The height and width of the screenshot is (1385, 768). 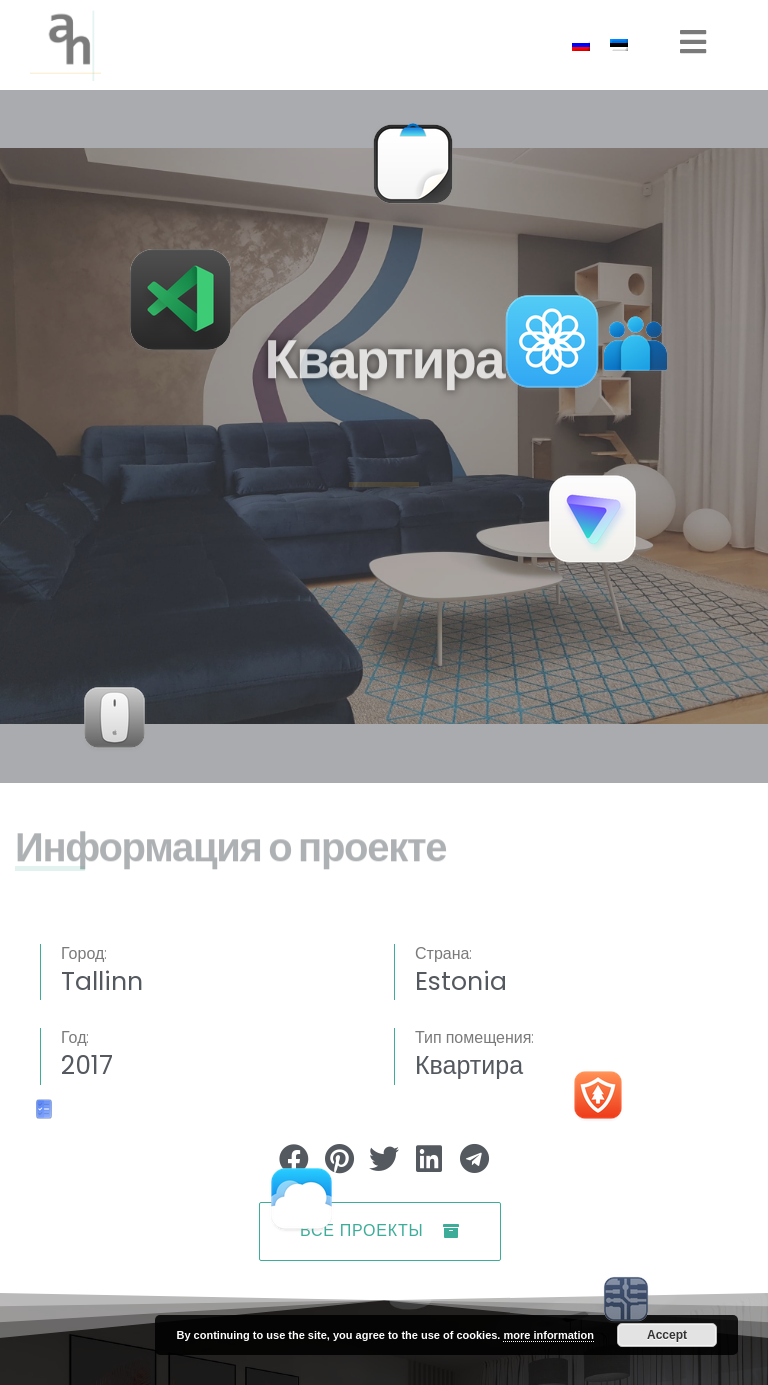 I want to click on open your to-do list app, so click(x=44, y=1109).